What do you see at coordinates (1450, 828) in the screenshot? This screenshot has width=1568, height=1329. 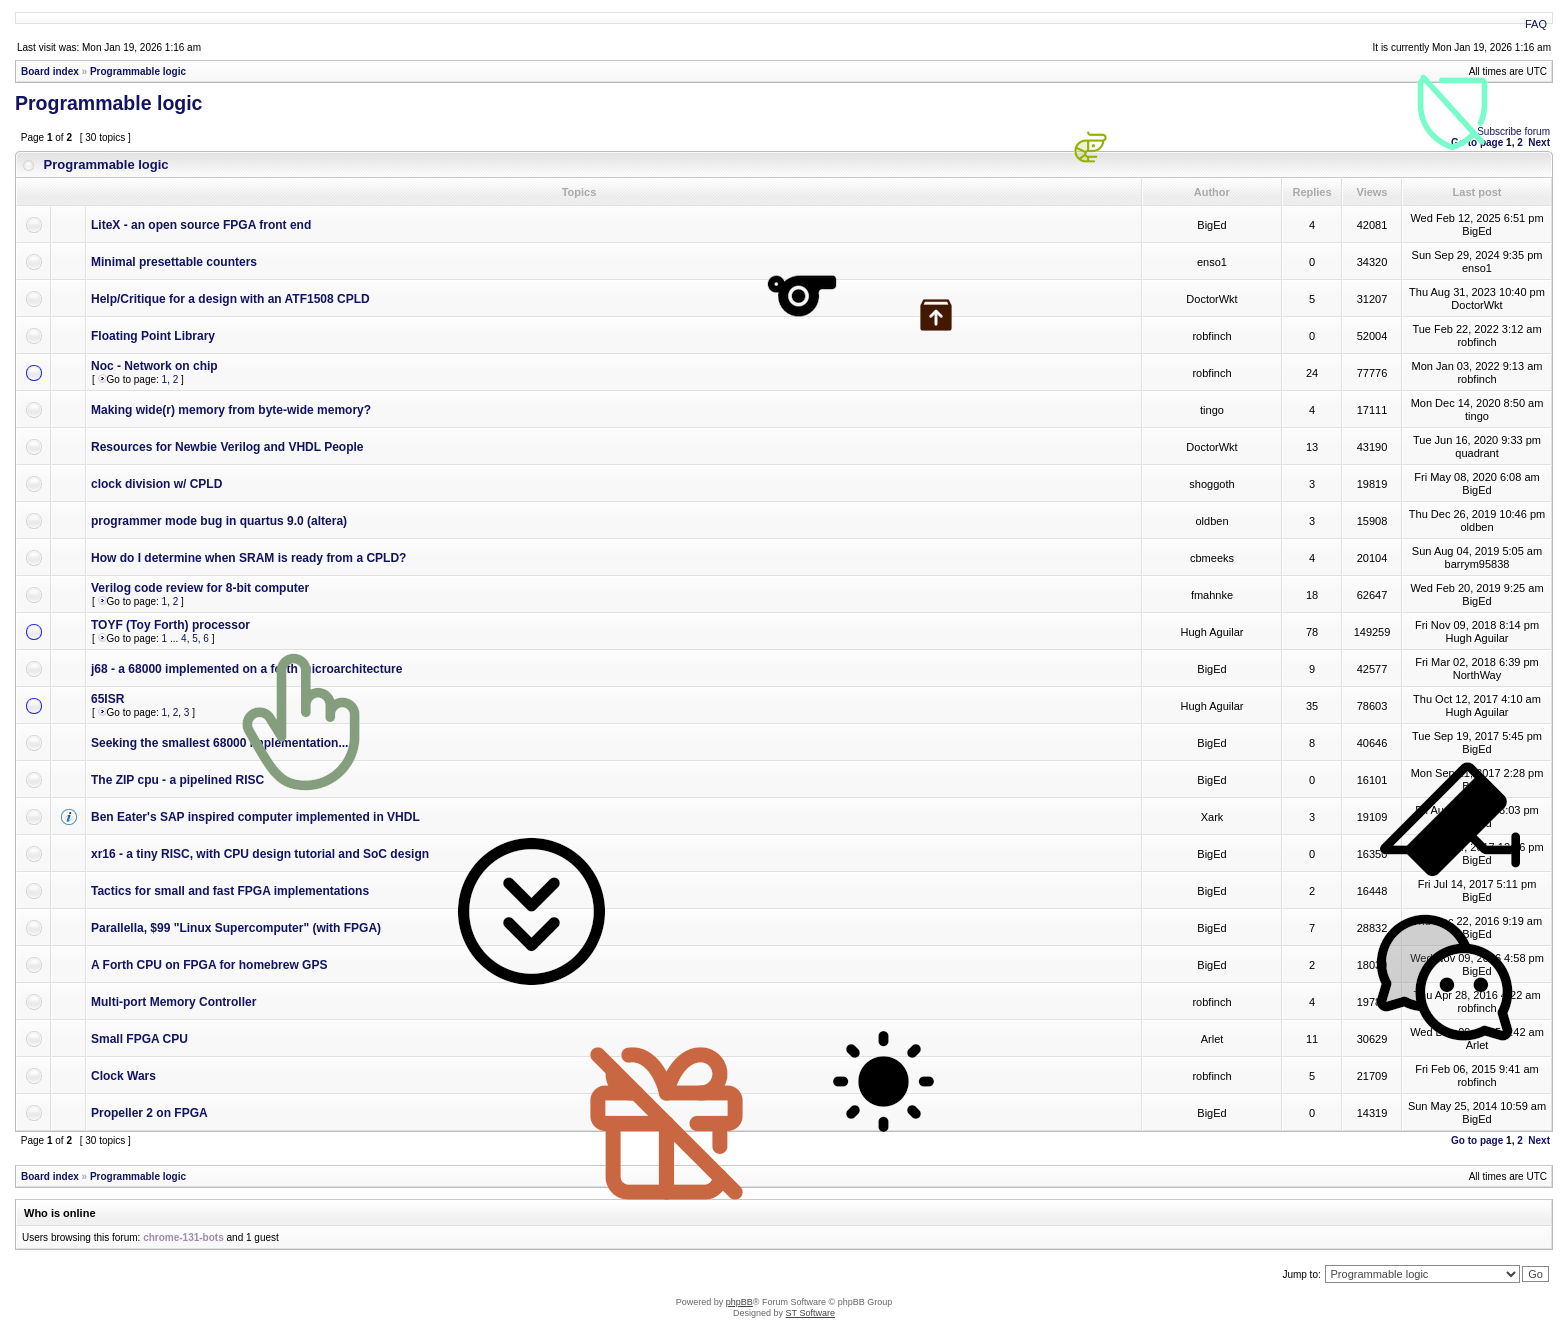 I see `access security camera feed` at bounding box center [1450, 828].